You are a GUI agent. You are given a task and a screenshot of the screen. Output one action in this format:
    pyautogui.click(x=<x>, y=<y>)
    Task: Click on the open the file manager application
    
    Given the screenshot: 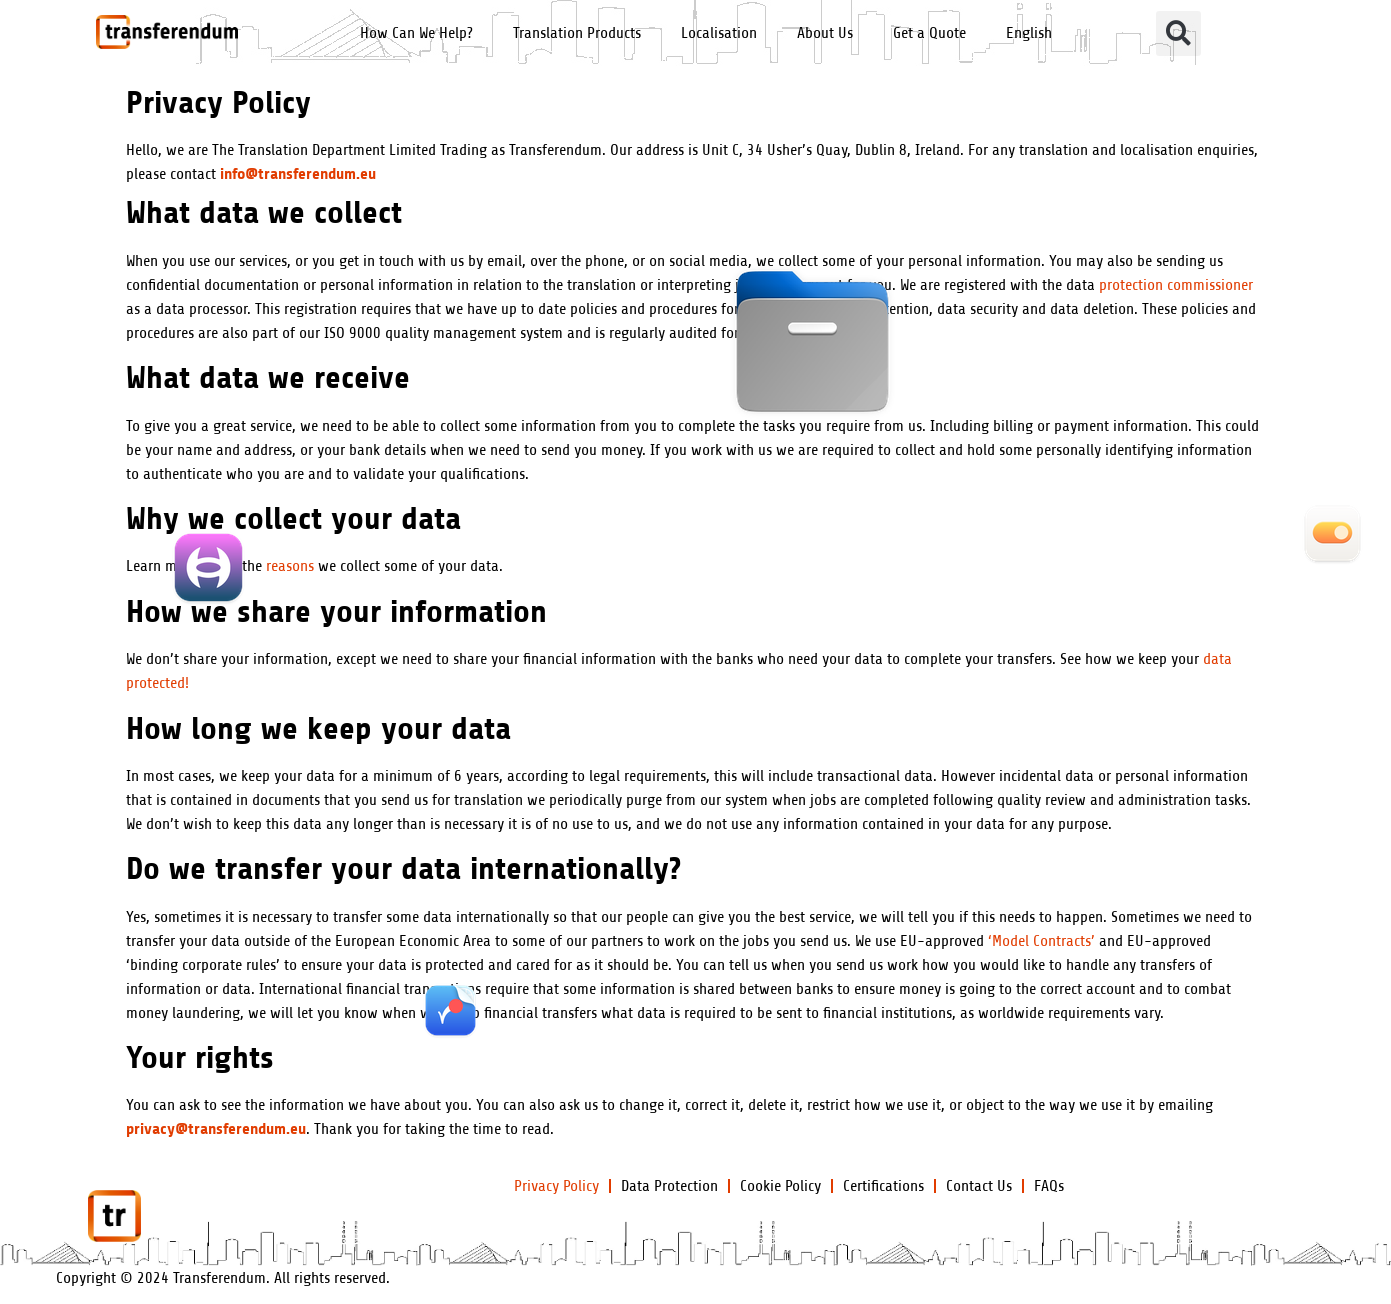 What is the action you would take?
    pyautogui.click(x=812, y=341)
    